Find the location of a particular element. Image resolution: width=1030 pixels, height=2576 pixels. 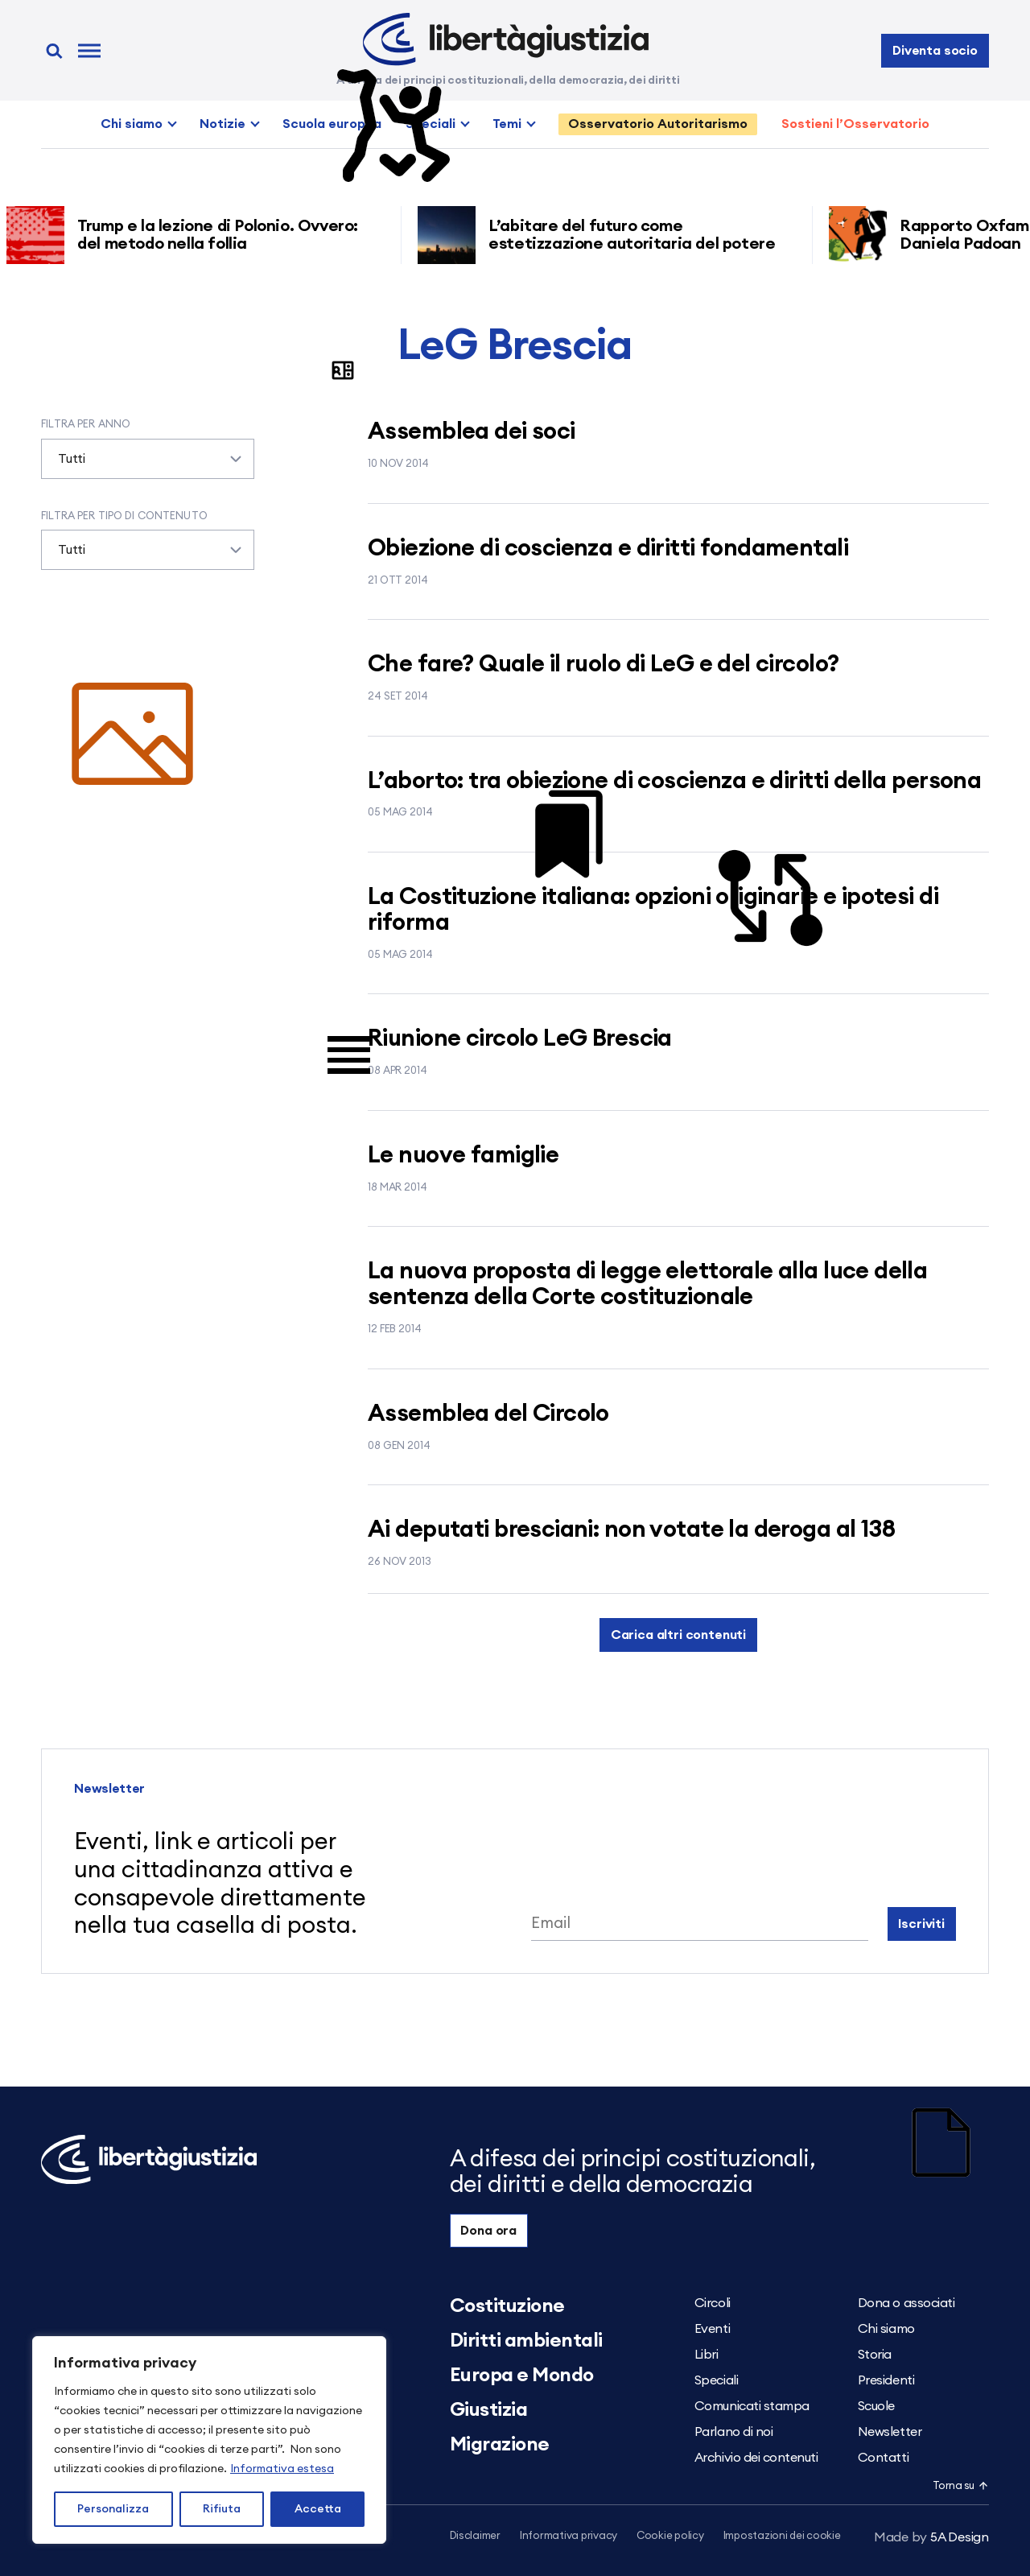

cliff jumping or adventure activity is located at coordinates (393, 126).